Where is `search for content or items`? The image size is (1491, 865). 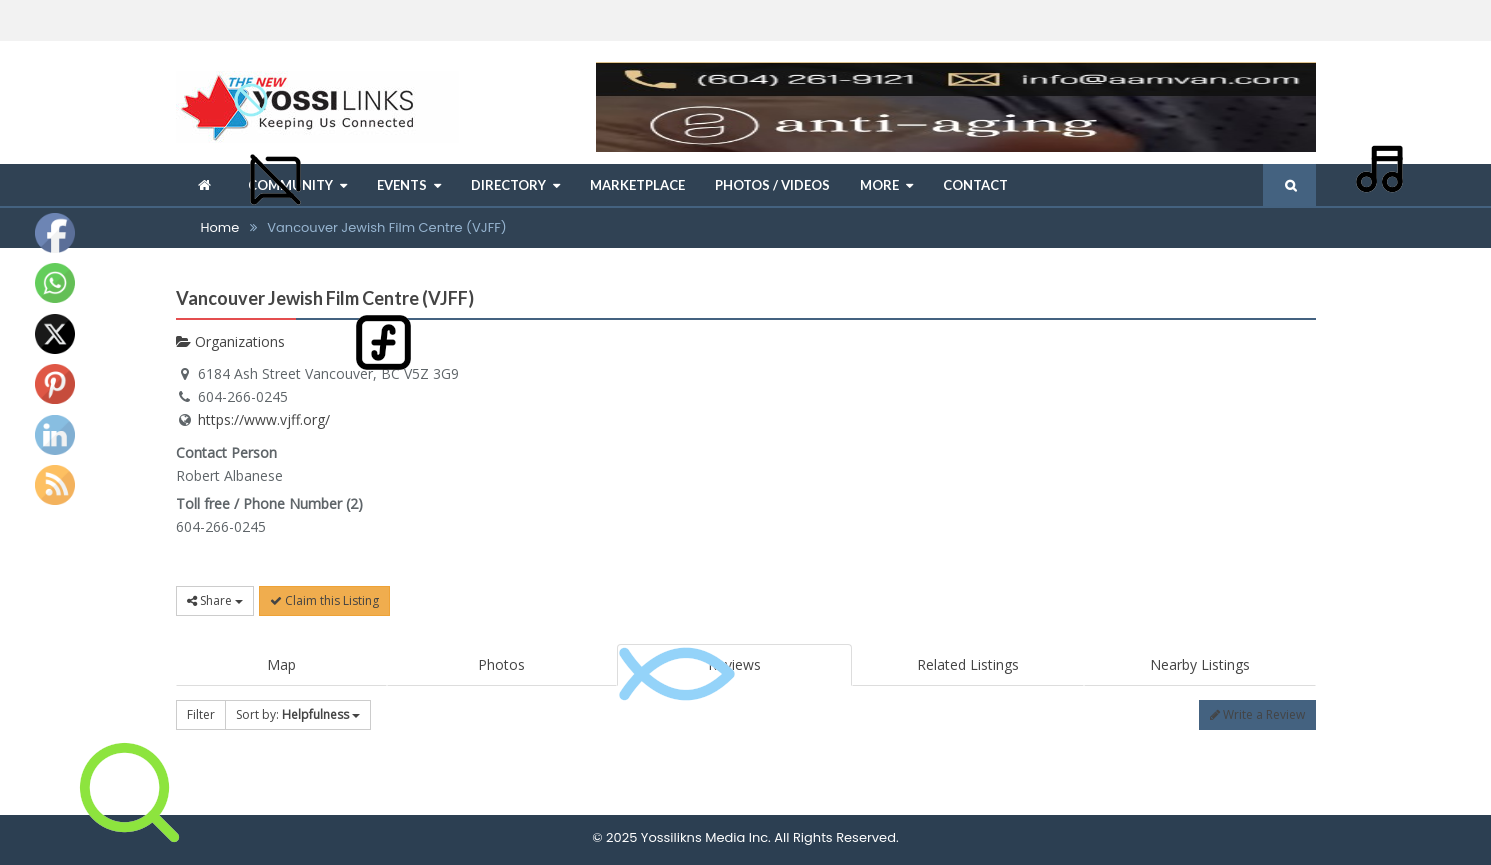 search for content or items is located at coordinates (129, 792).